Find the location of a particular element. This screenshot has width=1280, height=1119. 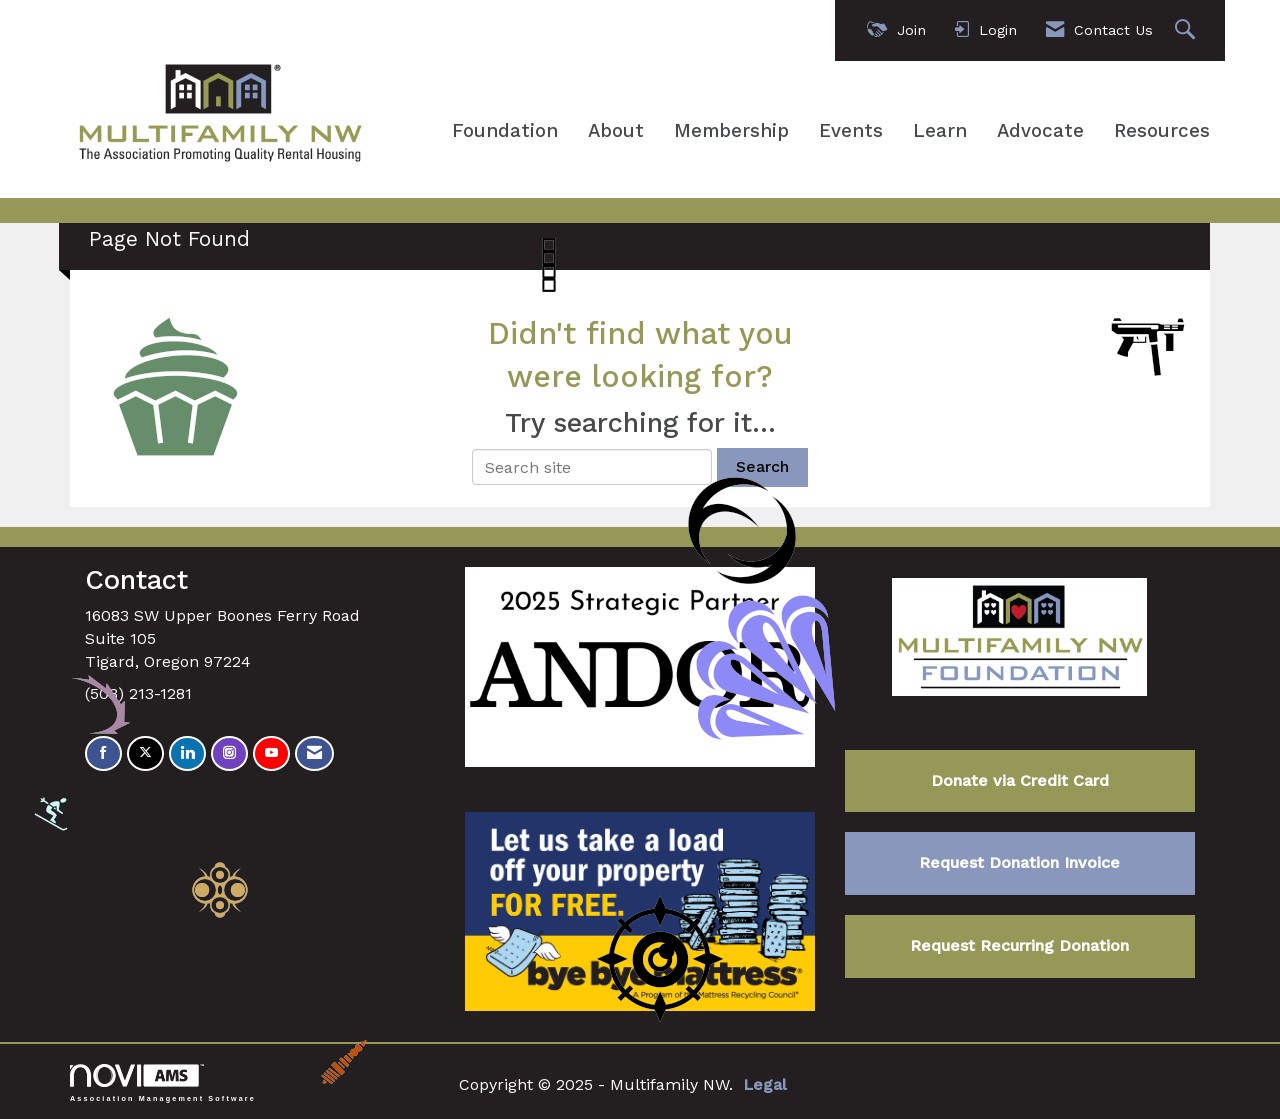

place a brick or building block is located at coordinates (549, 265).